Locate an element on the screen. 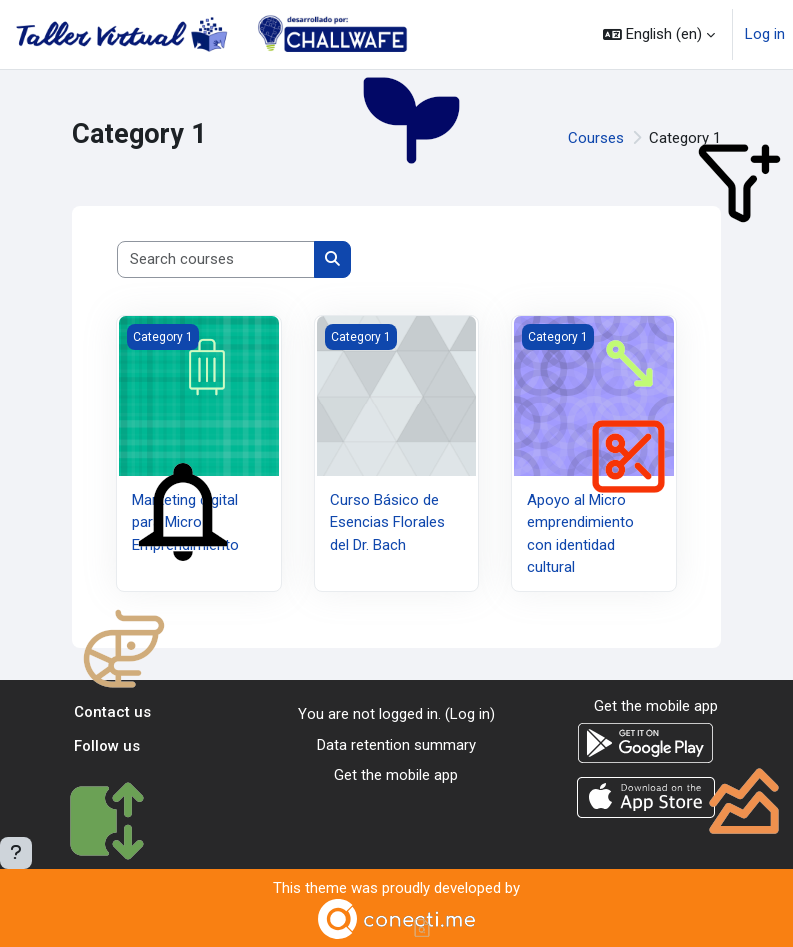 This screenshot has width=793, height=947. indicates seafood or shellfish menu category is located at coordinates (124, 650).